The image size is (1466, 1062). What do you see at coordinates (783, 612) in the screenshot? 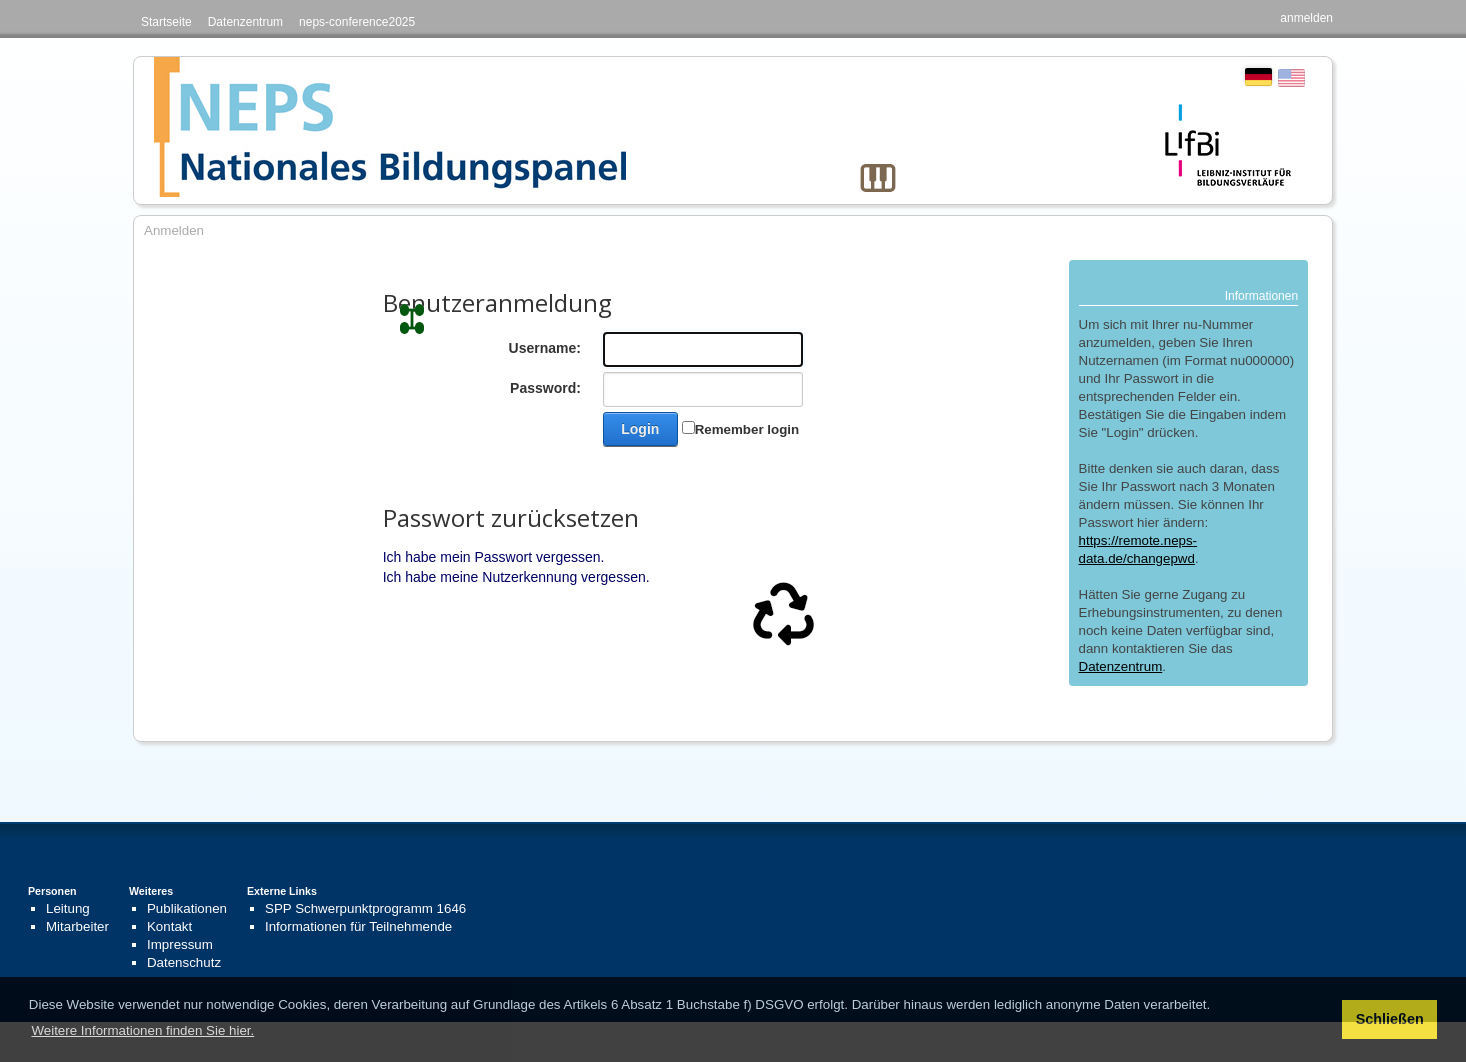
I see `indicates recyclable item or material` at bounding box center [783, 612].